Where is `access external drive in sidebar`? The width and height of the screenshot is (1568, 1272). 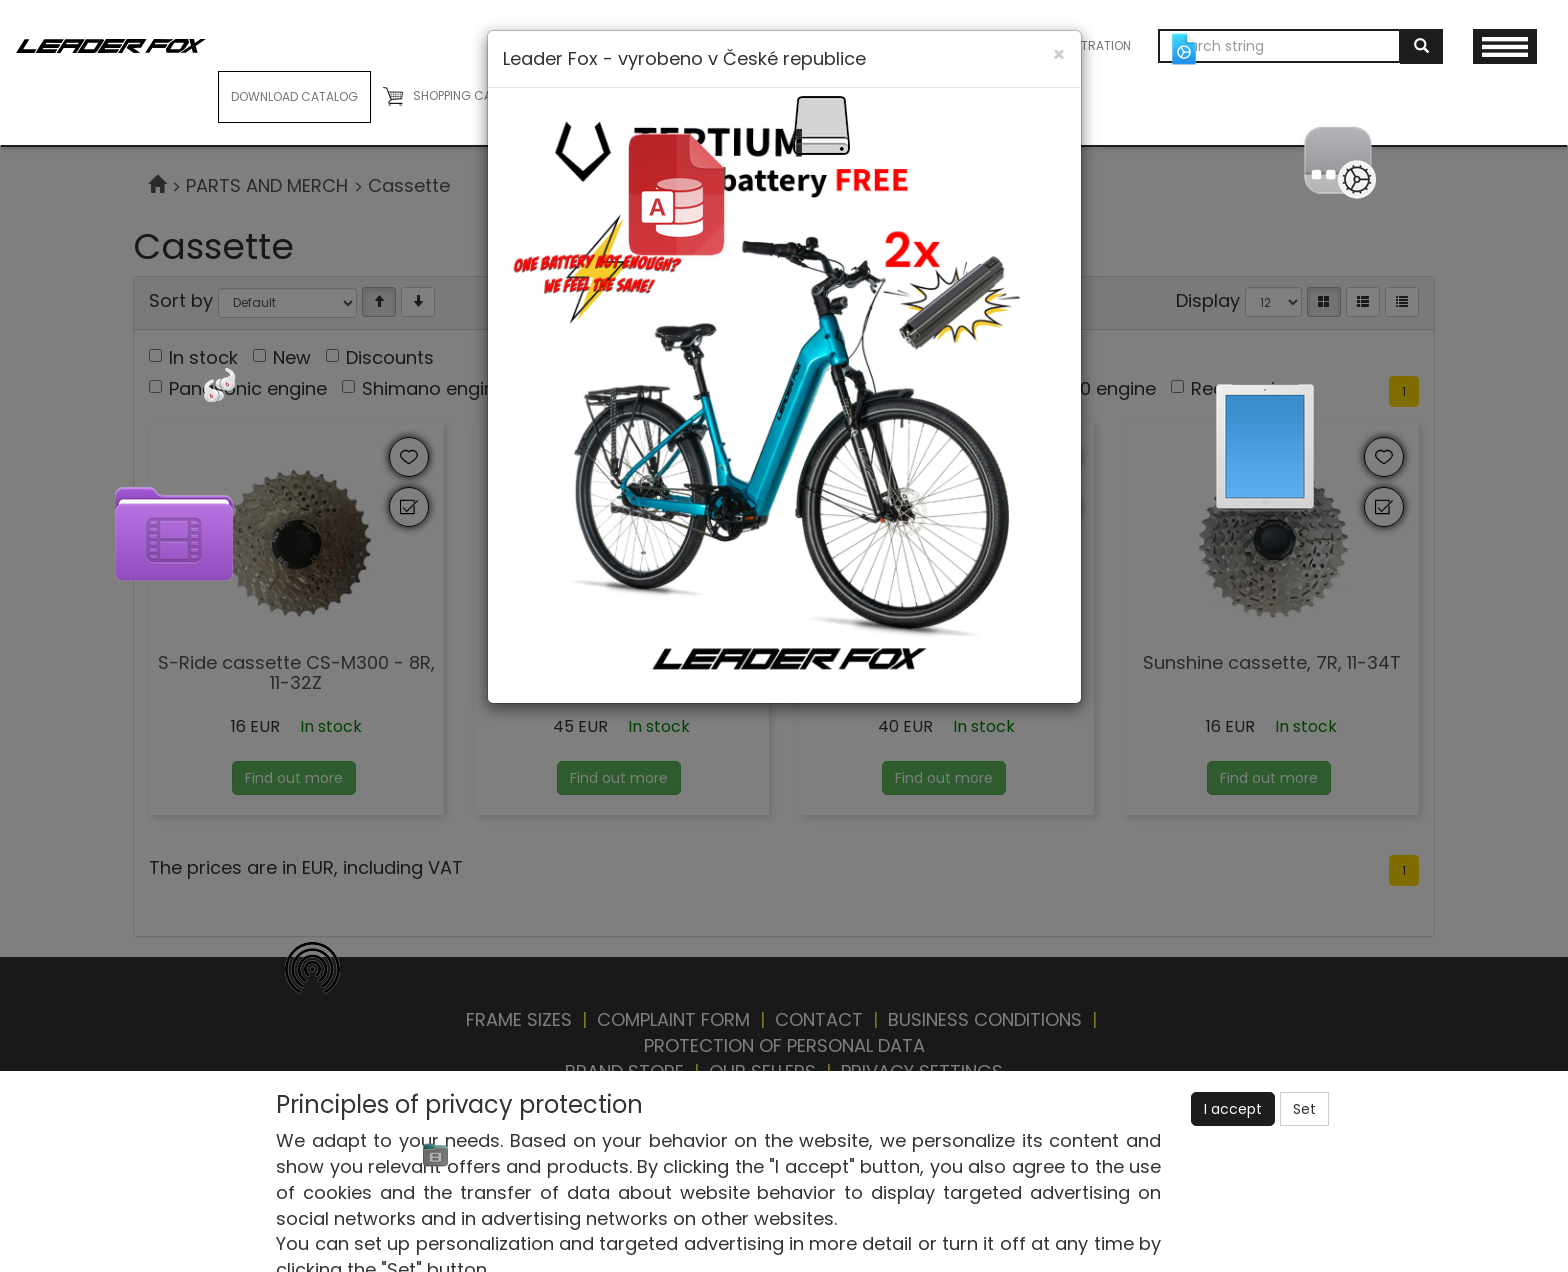
access external drive in sidebar is located at coordinates (821, 125).